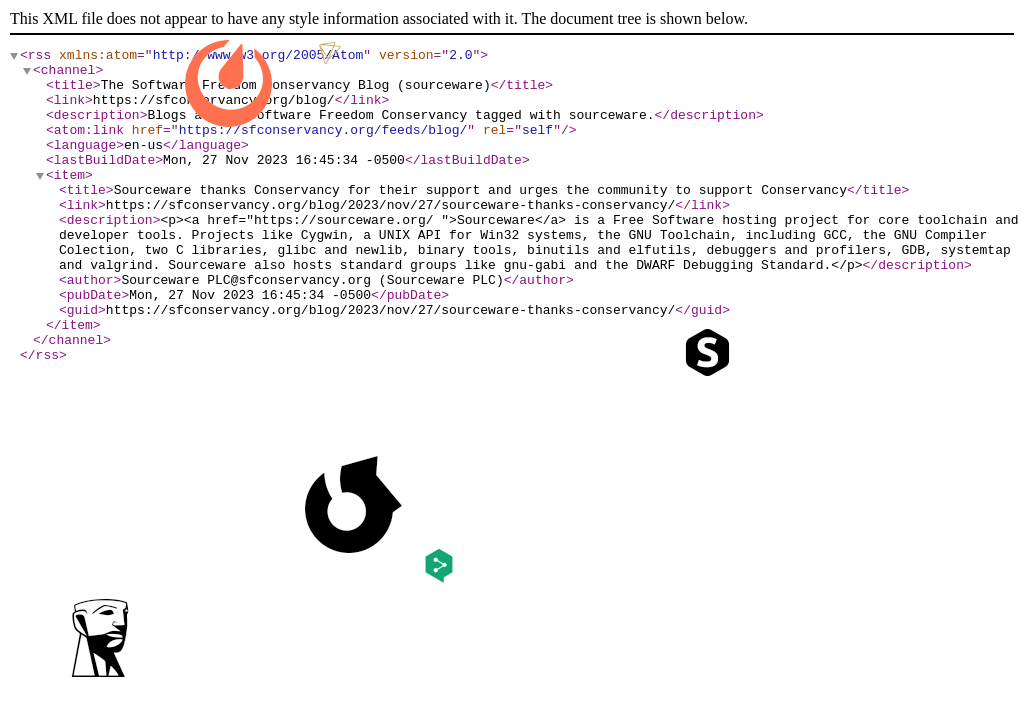 This screenshot has height=720, width=1024. I want to click on visit the SPOJ competitive programming platform, so click(707, 352).